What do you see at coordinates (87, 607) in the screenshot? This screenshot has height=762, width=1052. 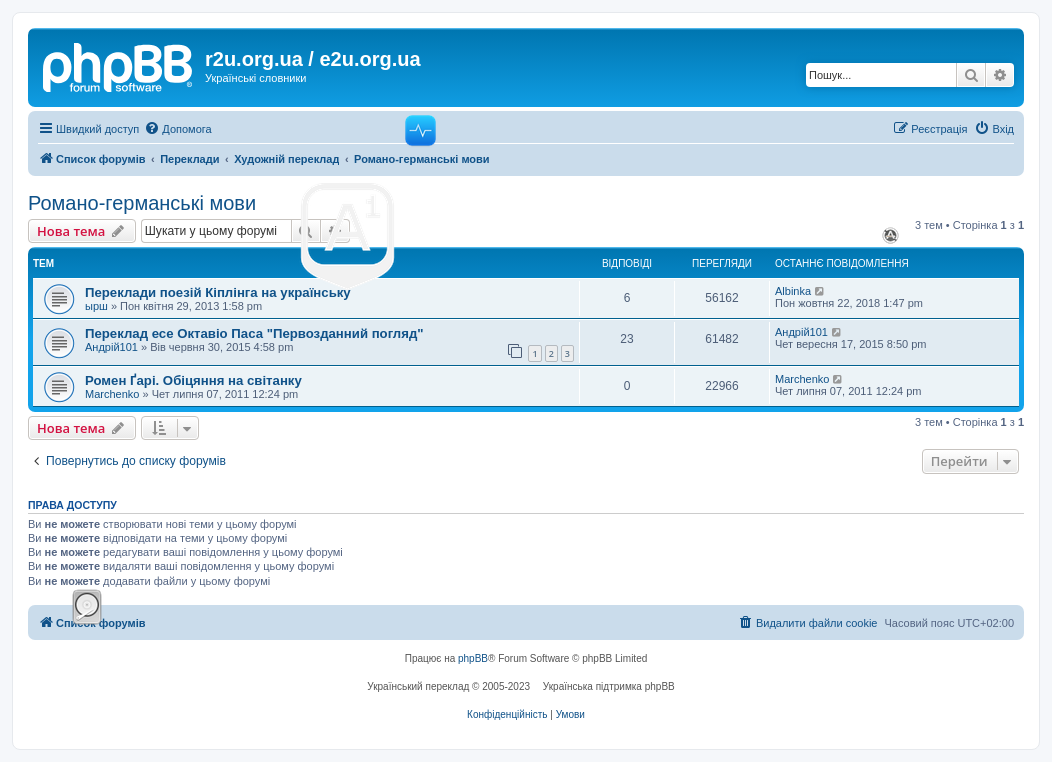 I see `open disk utility application` at bounding box center [87, 607].